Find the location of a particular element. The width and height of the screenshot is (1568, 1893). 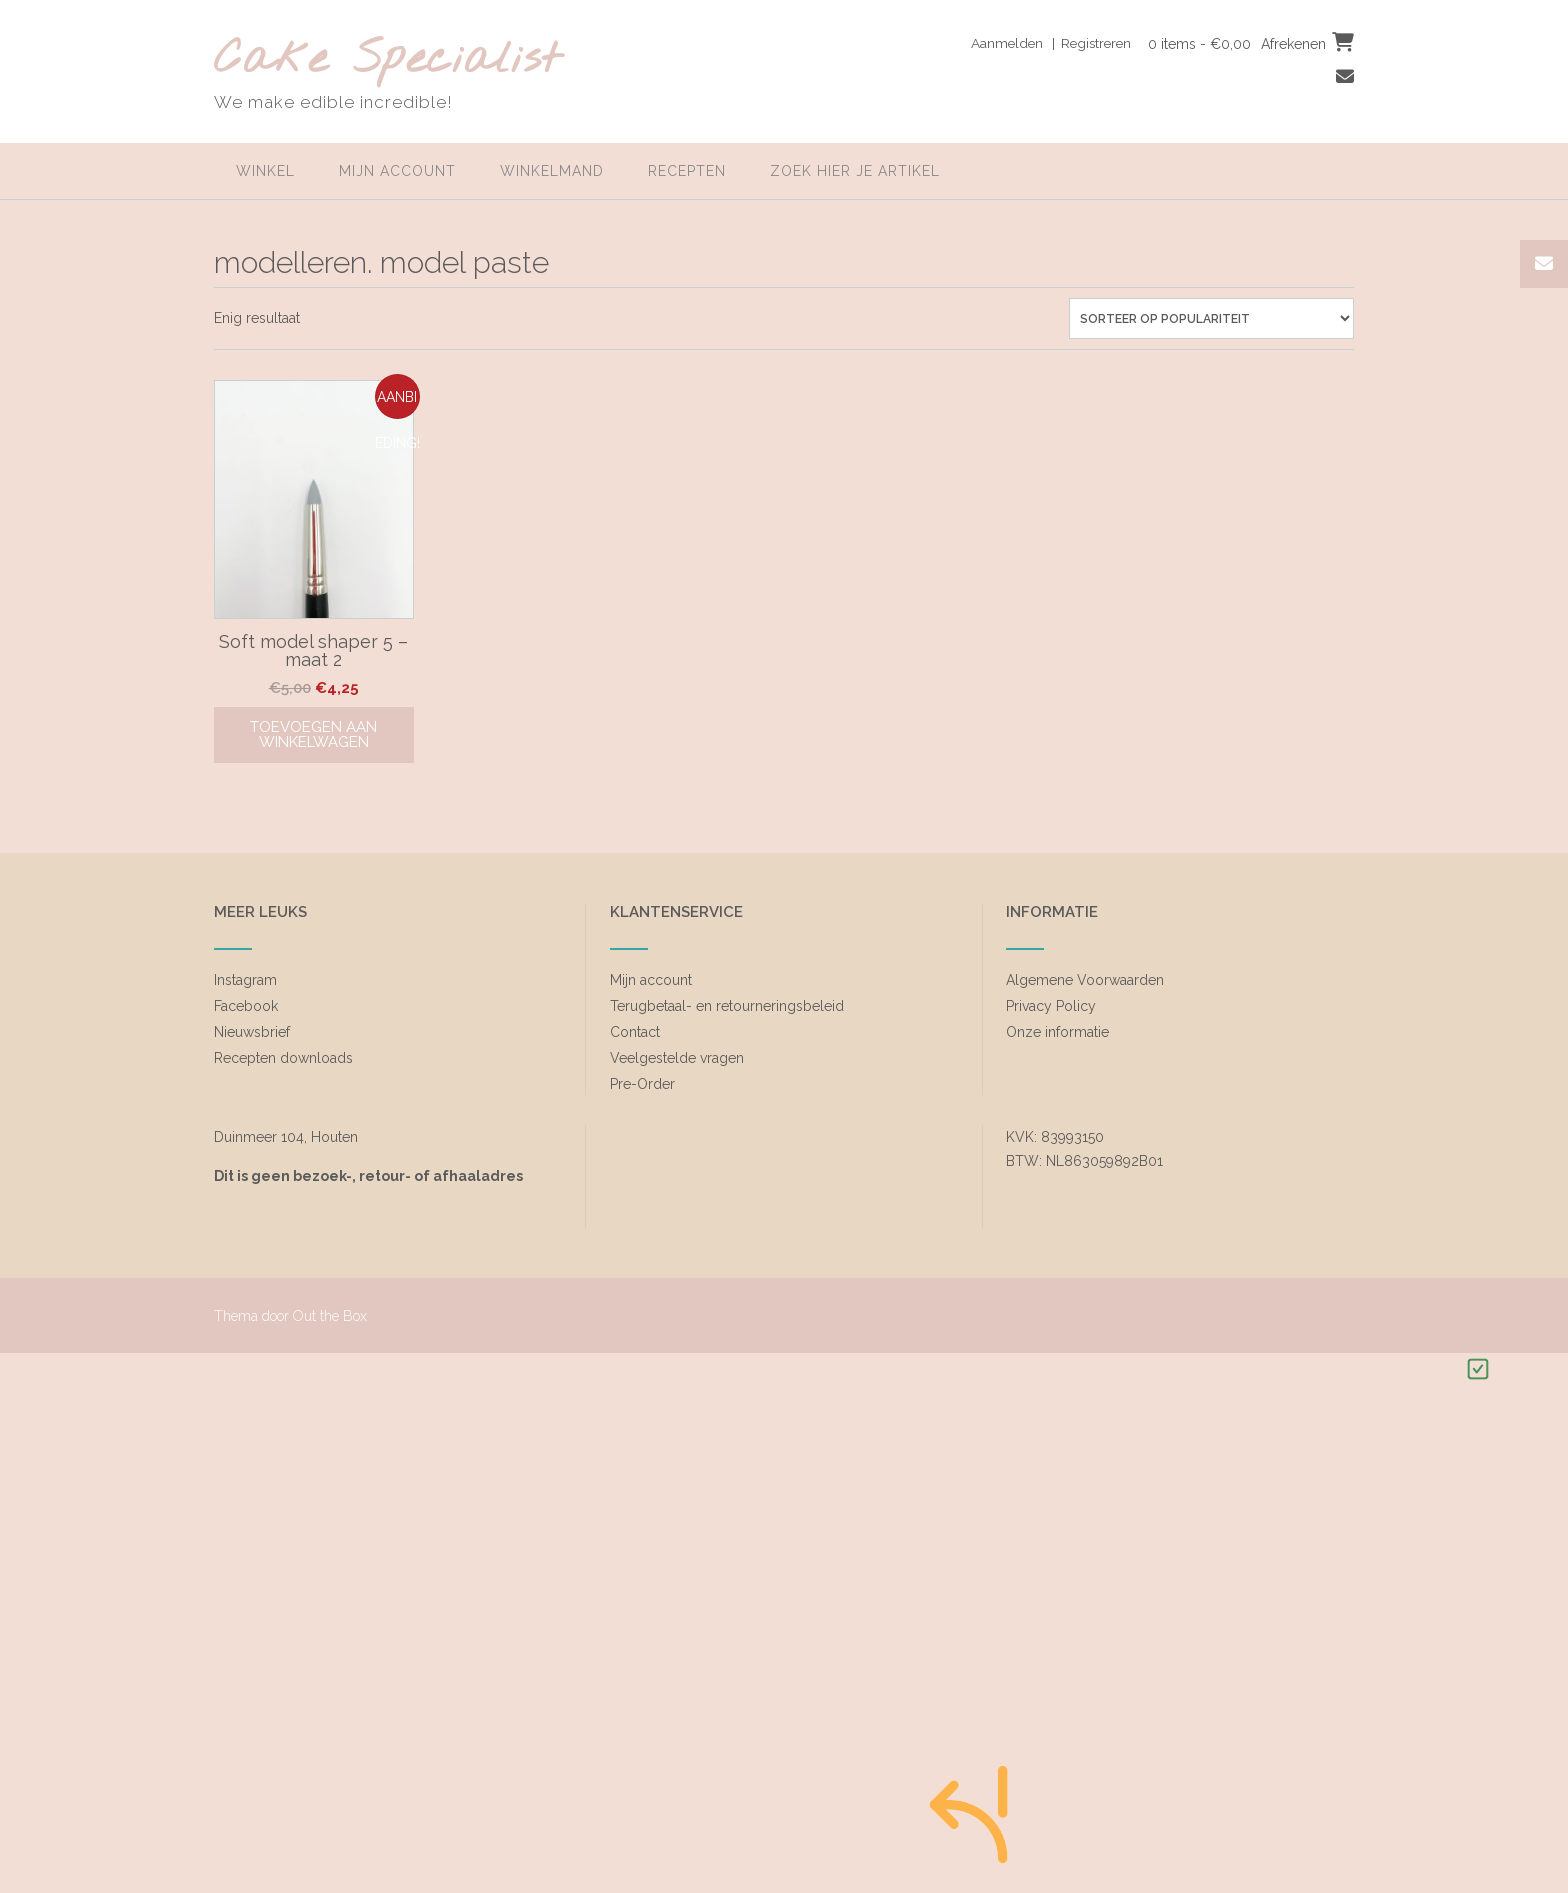

select or check an item in a list is located at coordinates (1478, 1369).